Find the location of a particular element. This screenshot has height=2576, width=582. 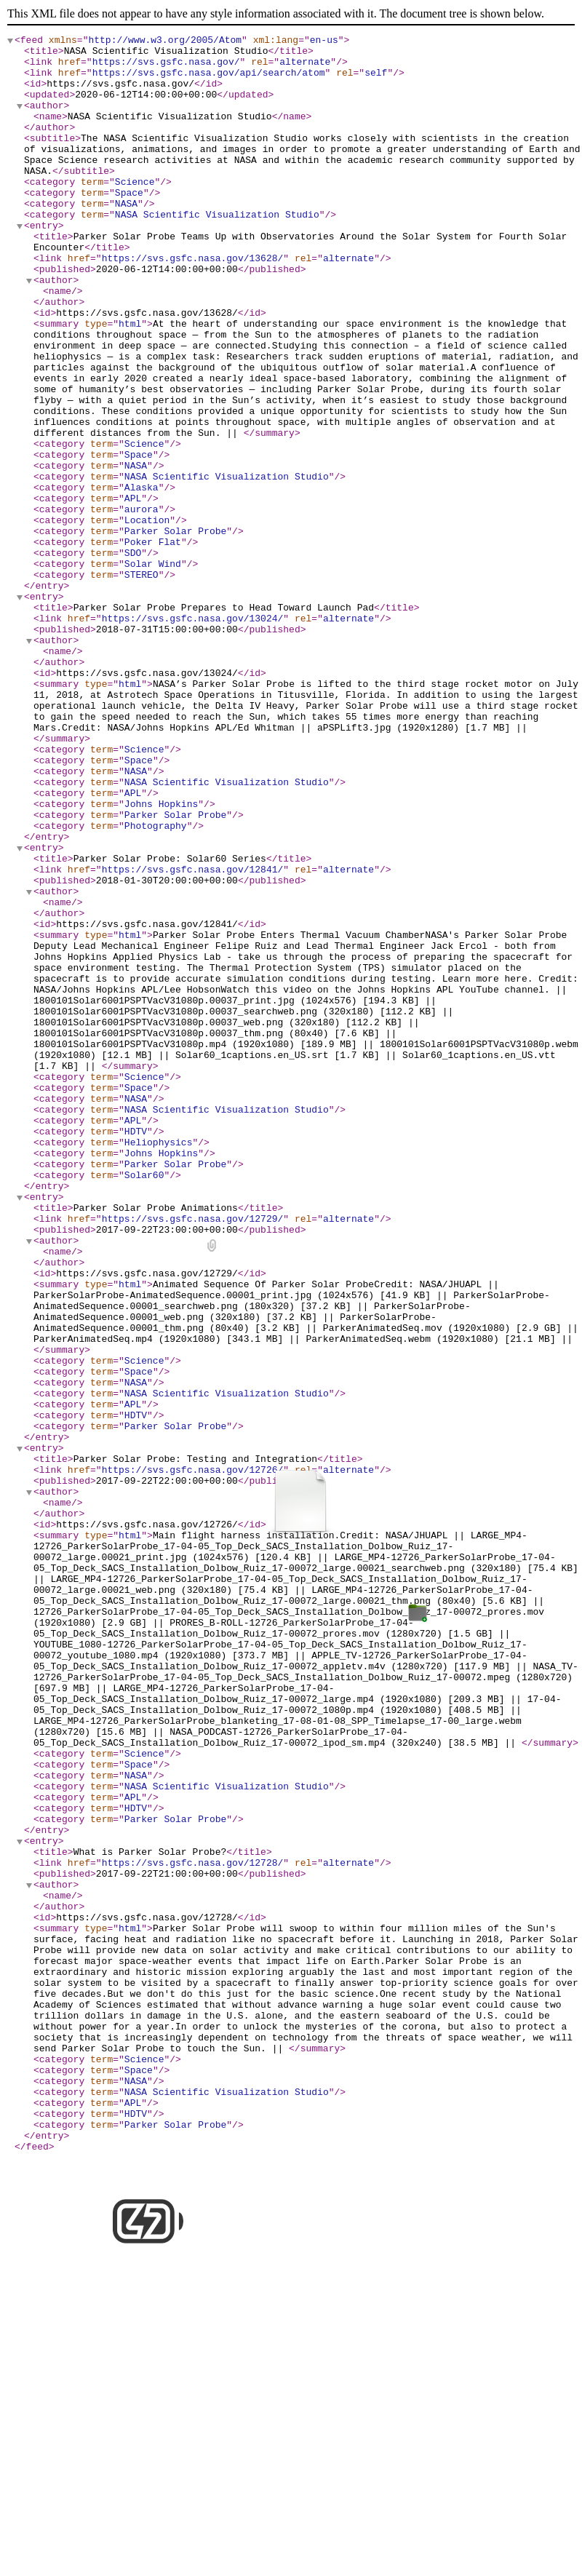

create a new folder is located at coordinates (418, 1613).